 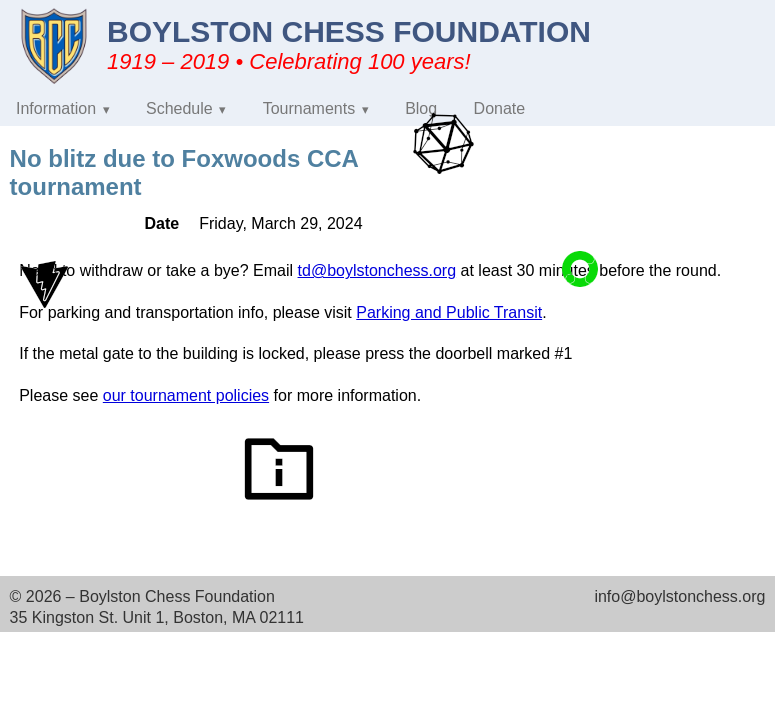 I want to click on view folder details or properties, so click(x=279, y=469).